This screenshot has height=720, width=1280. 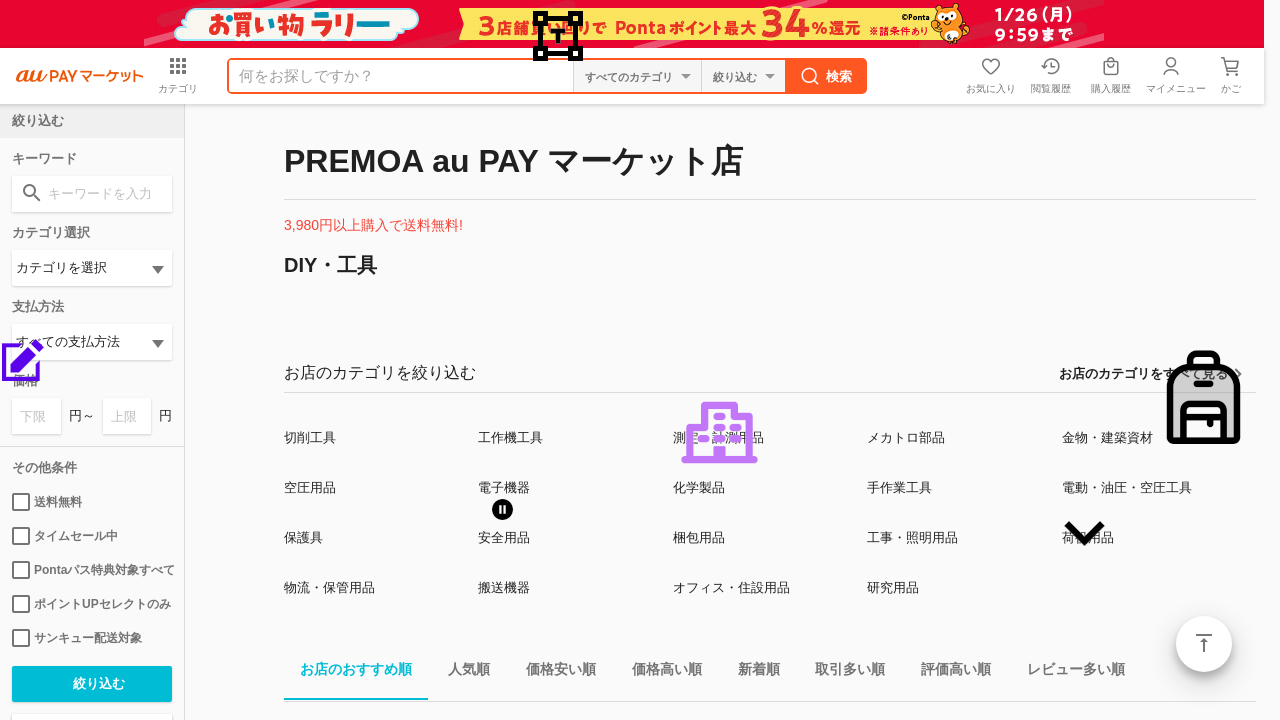 What do you see at coordinates (719, 432) in the screenshot?
I see `view apartment or residential building details` at bounding box center [719, 432].